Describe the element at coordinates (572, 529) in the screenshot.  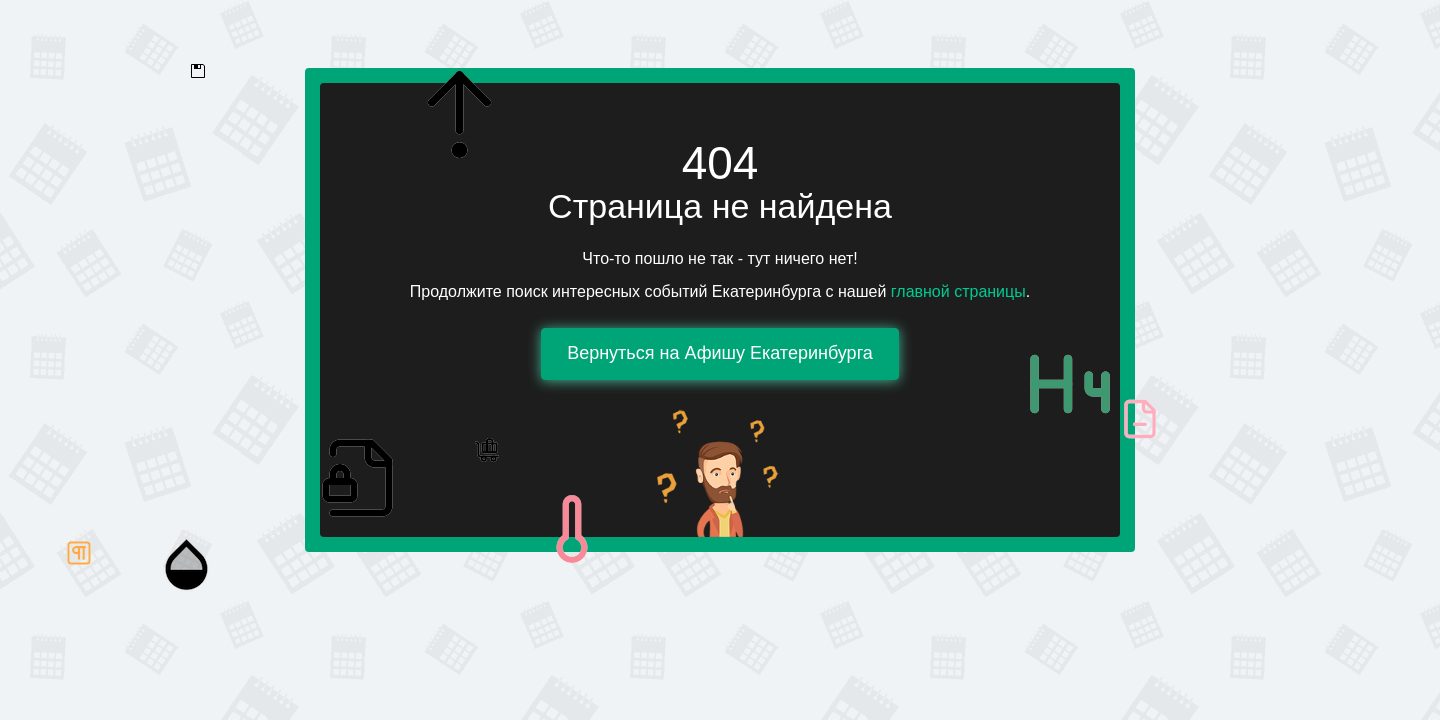
I see `view current temperature reading` at that location.